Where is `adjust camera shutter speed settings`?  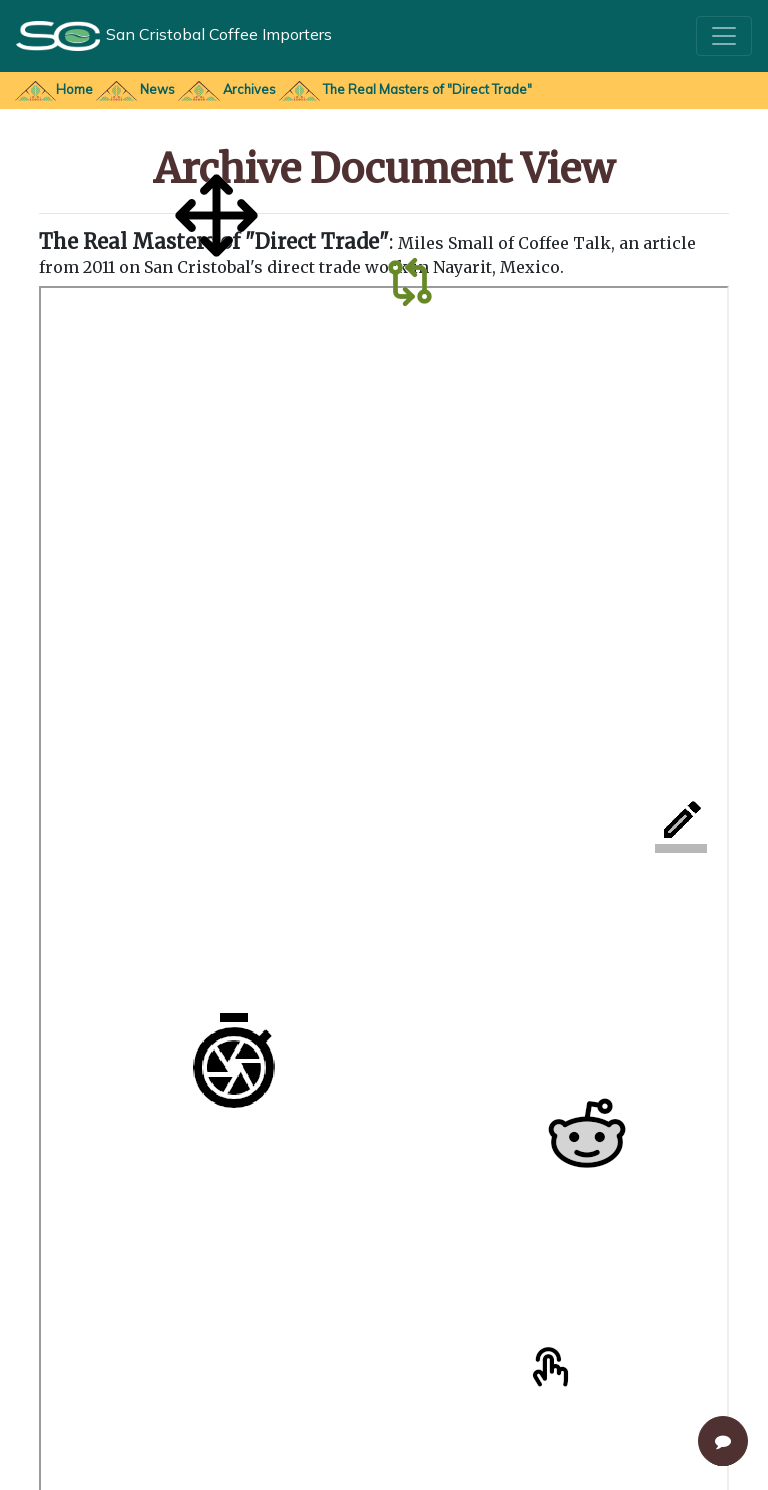 adjust camera shutter speed settings is located at coordinates (234, 1063).